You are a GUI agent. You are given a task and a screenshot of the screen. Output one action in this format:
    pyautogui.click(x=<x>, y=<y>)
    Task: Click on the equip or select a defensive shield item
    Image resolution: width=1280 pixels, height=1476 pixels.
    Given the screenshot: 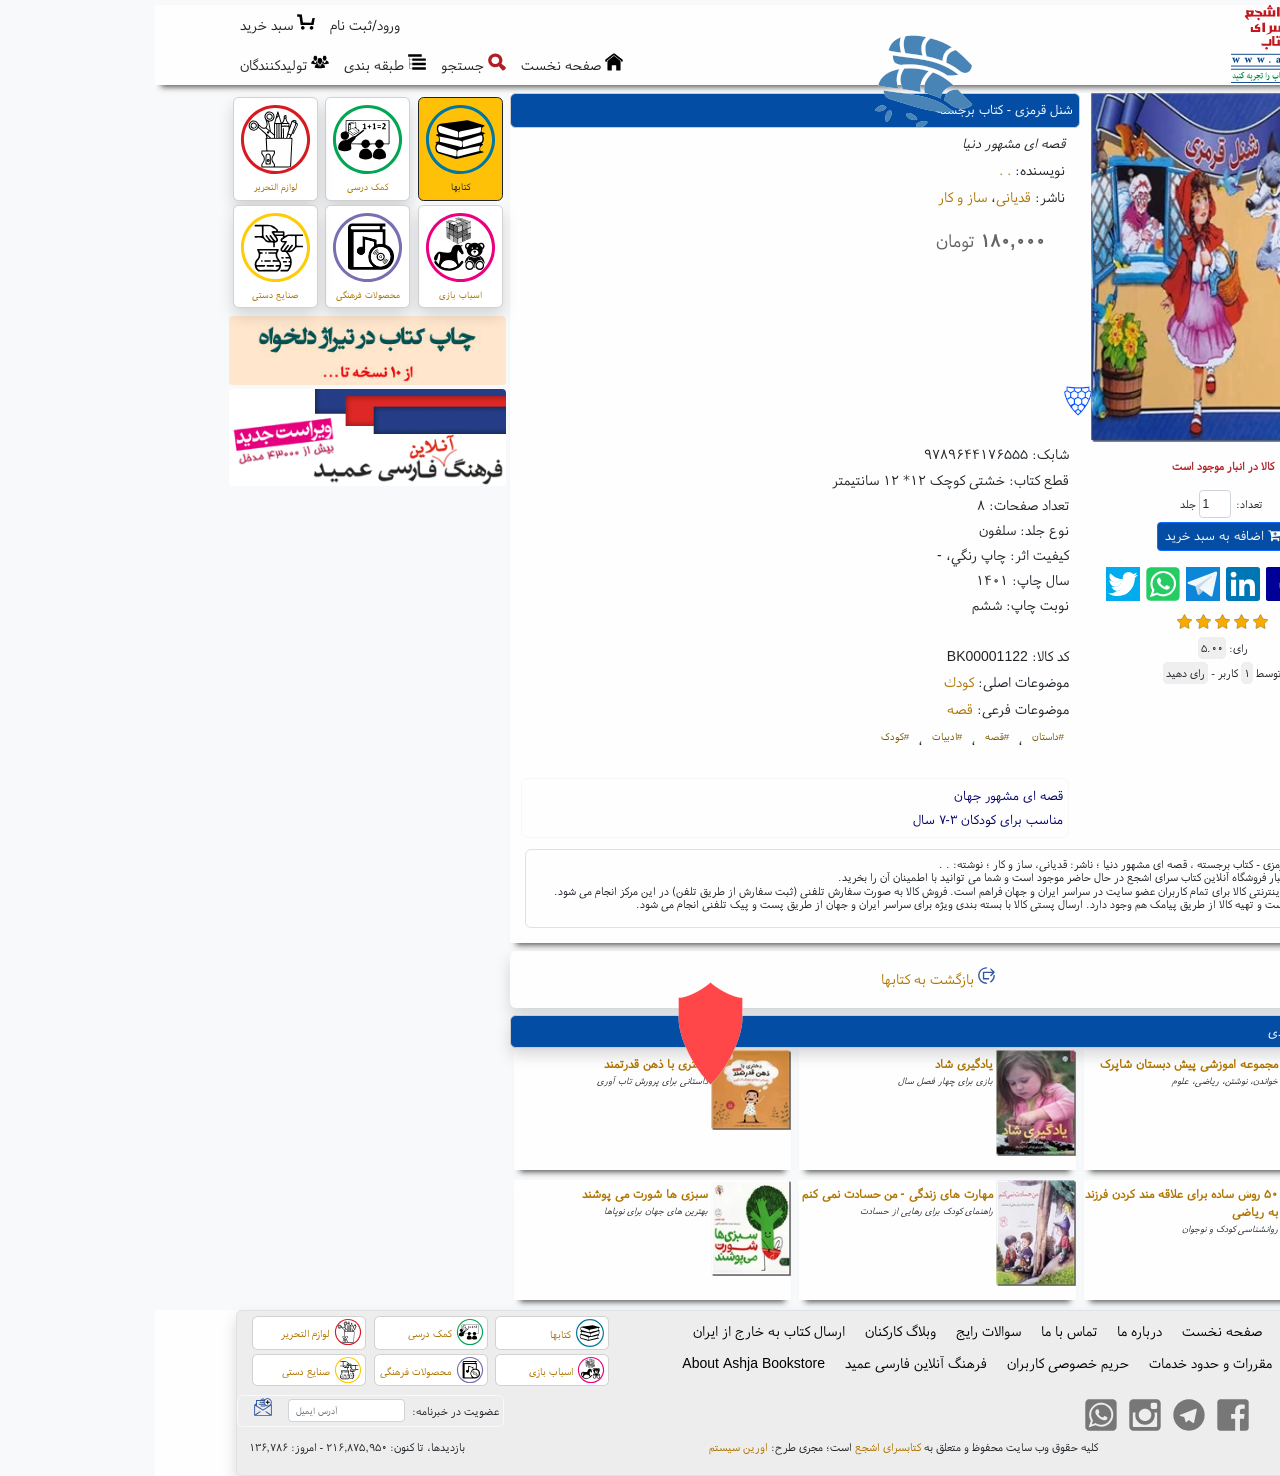 What is the action you would take?
    pyautogui.click(x=1078, y=401)
    